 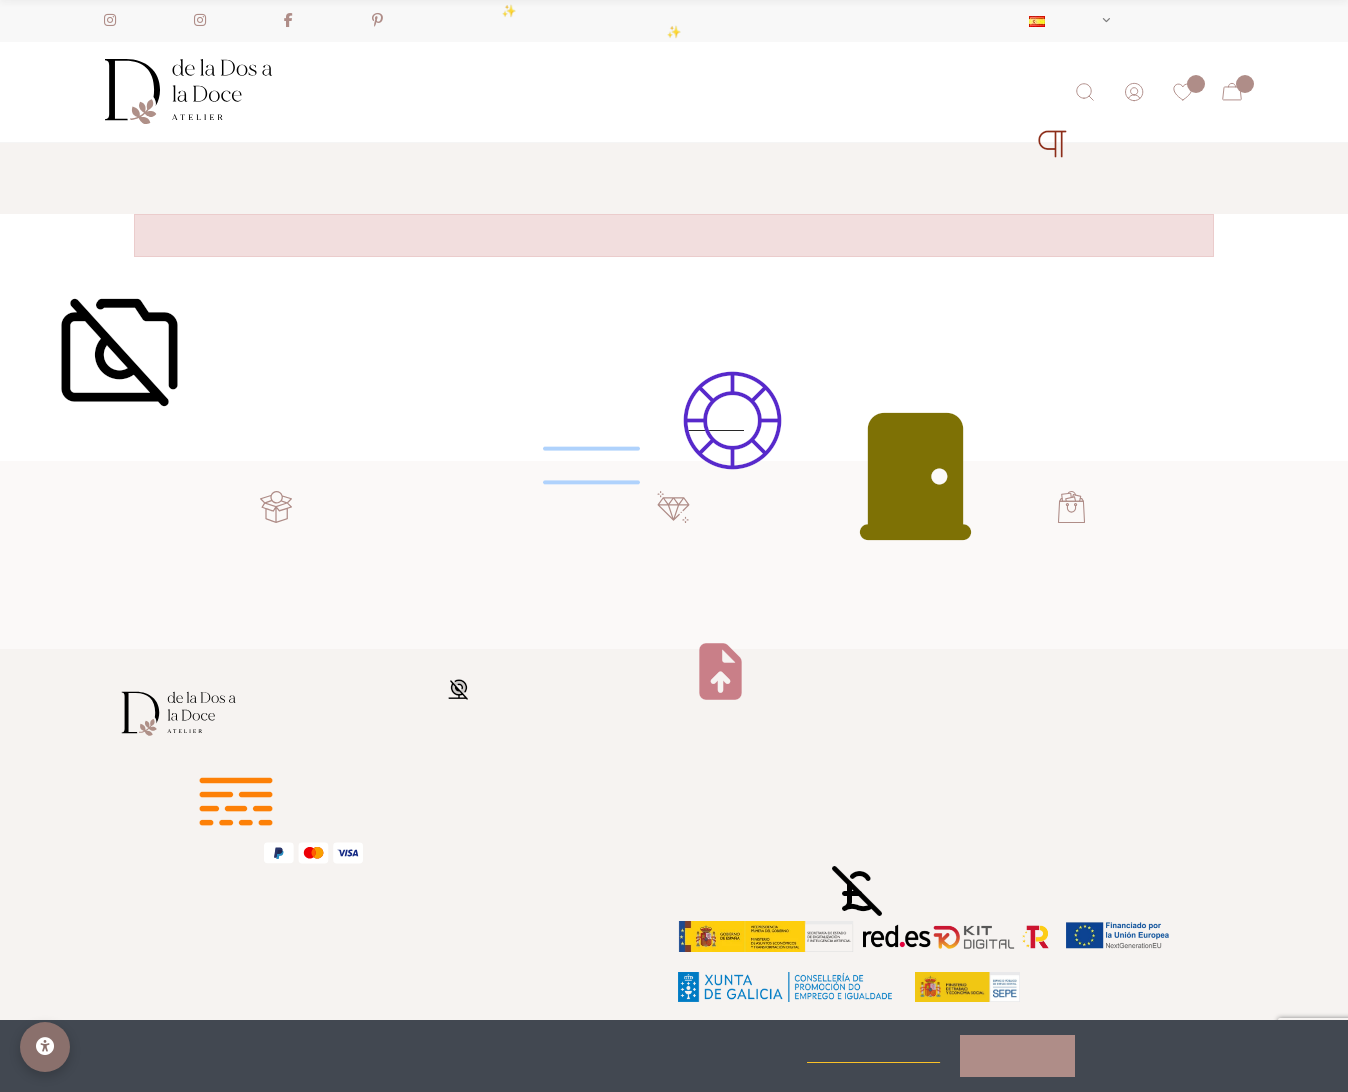 What do you see at coordinates (1053, 144) in the screenshot?
I see `toggle paragraph formatting` at bounding box center [1053, 144].